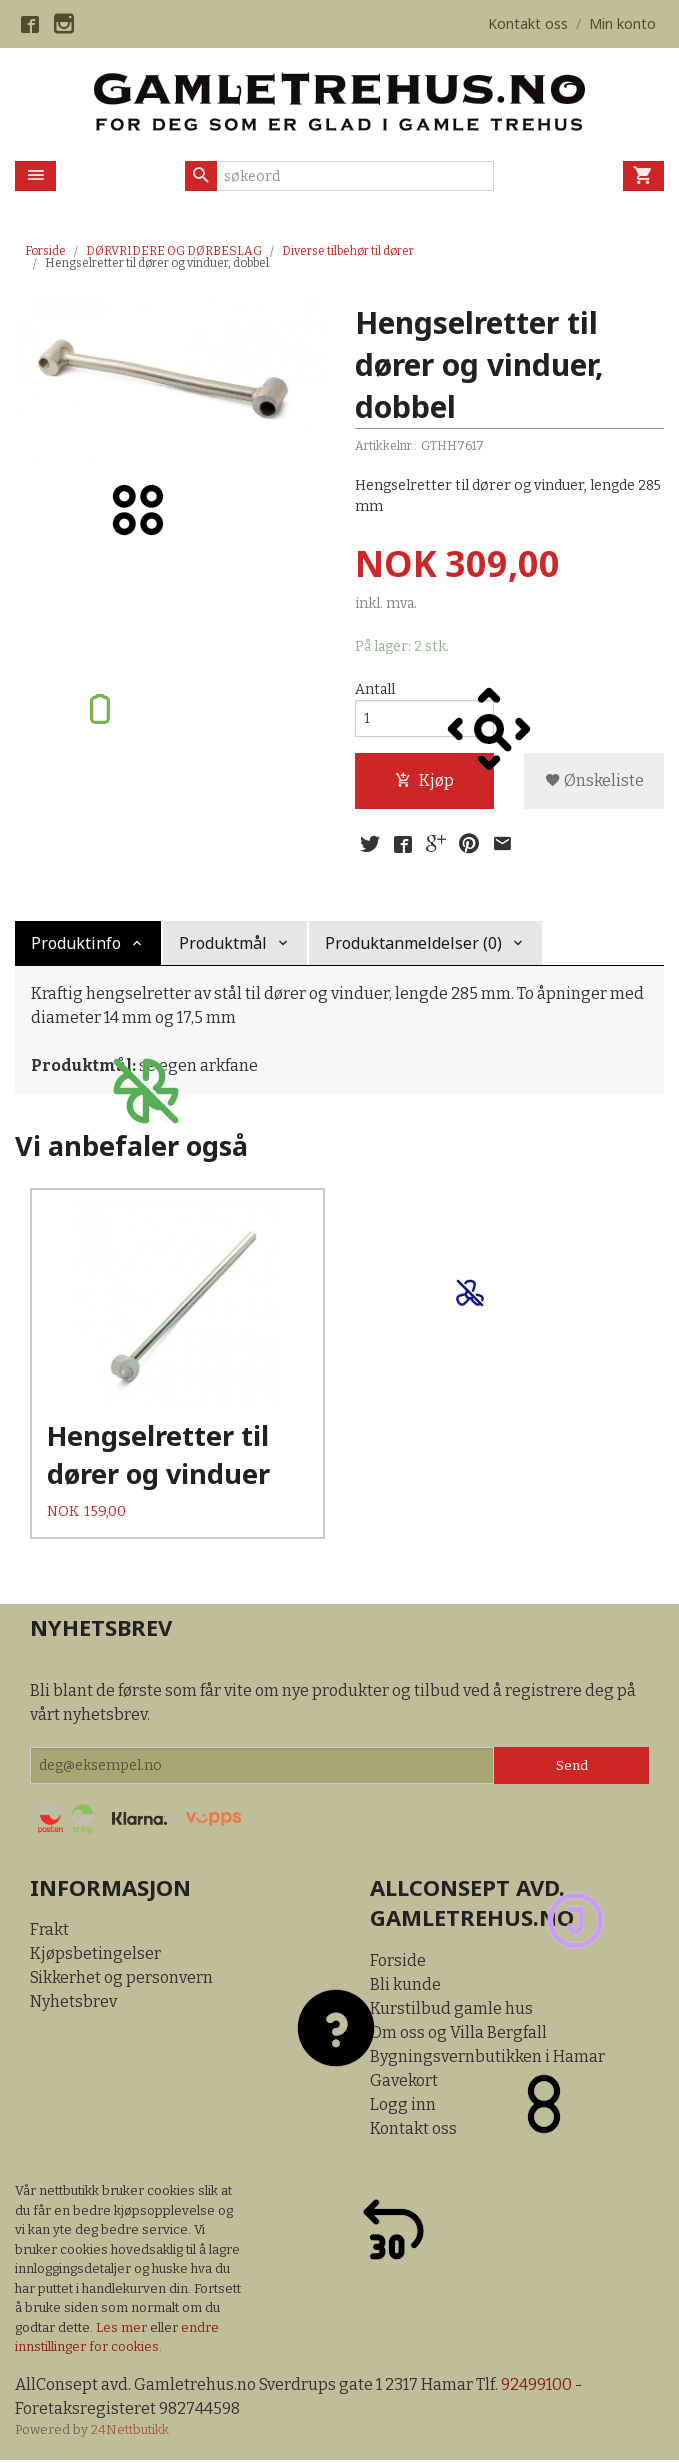 The height and width of the screenshot is (2463, 679). What do you see at coordinates (138, 510) in the screenshot?
I see `open app grid or launcher` at bounding box center [138, 510].